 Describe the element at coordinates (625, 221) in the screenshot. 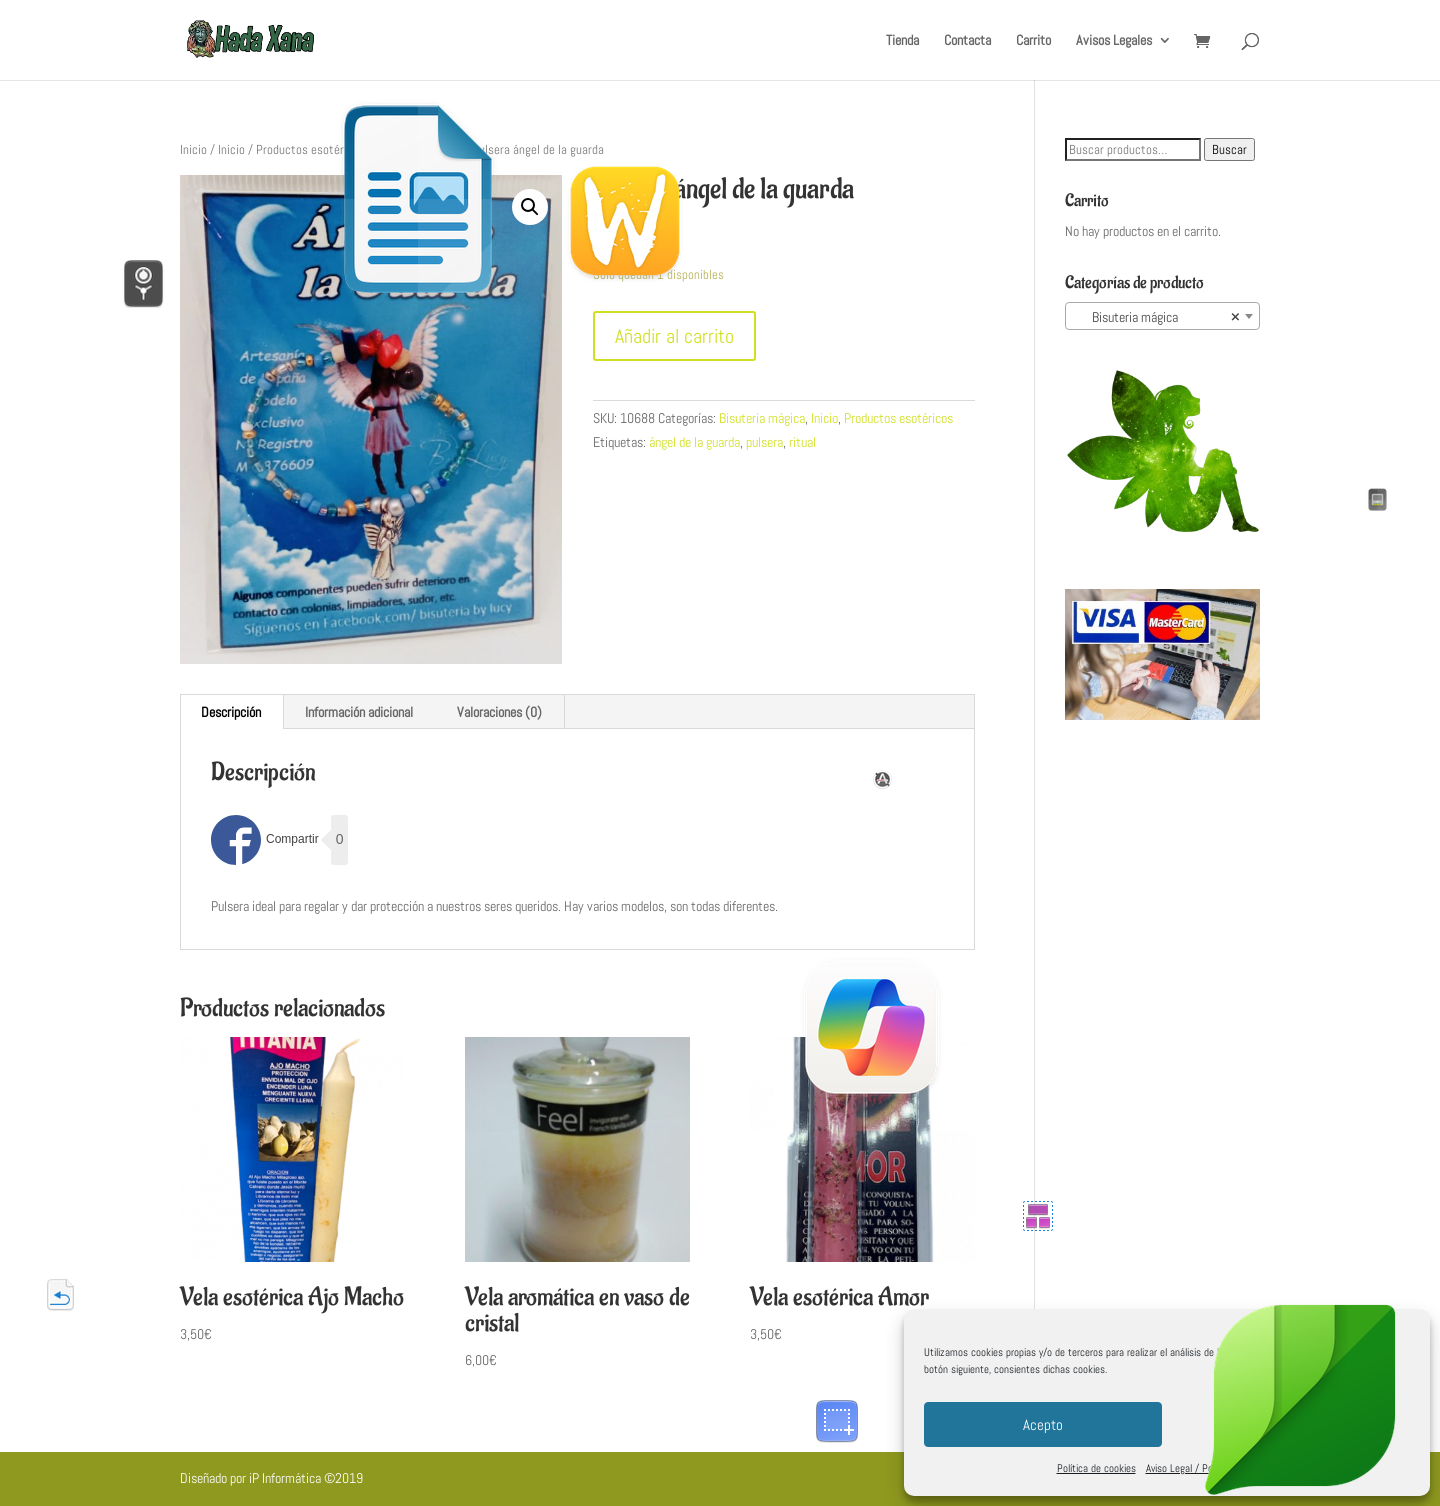

I see `open the wayland display server application` at that location.